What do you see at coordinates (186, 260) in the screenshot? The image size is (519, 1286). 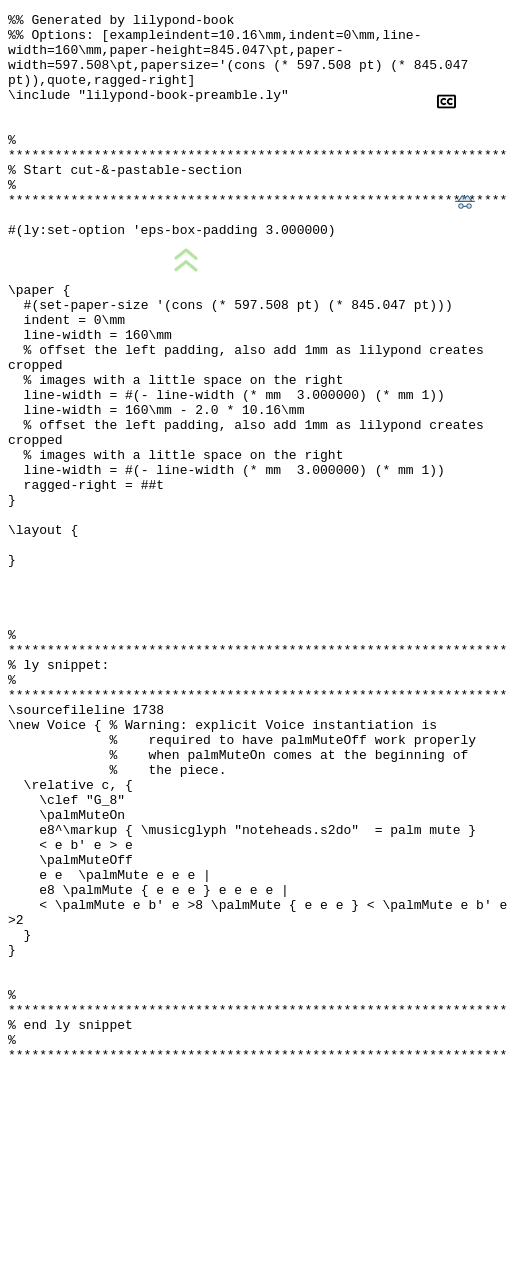 I see `scroll to top of page` at bounding box center [186, 260].